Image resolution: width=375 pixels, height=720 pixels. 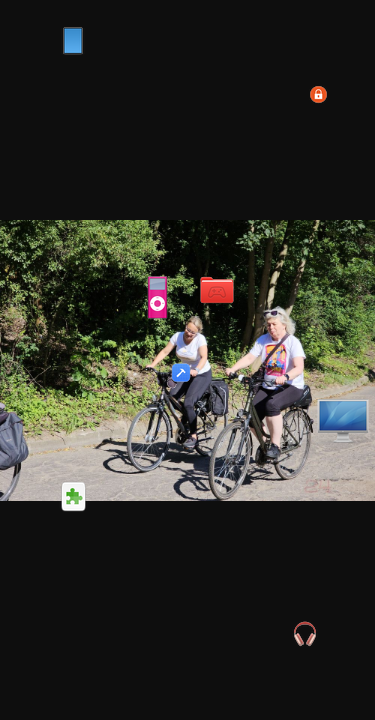 What do you see at coordinates (157, 297) in the screenshot?
I see `iPod nano device in pink` at bounding box center [157, 297].